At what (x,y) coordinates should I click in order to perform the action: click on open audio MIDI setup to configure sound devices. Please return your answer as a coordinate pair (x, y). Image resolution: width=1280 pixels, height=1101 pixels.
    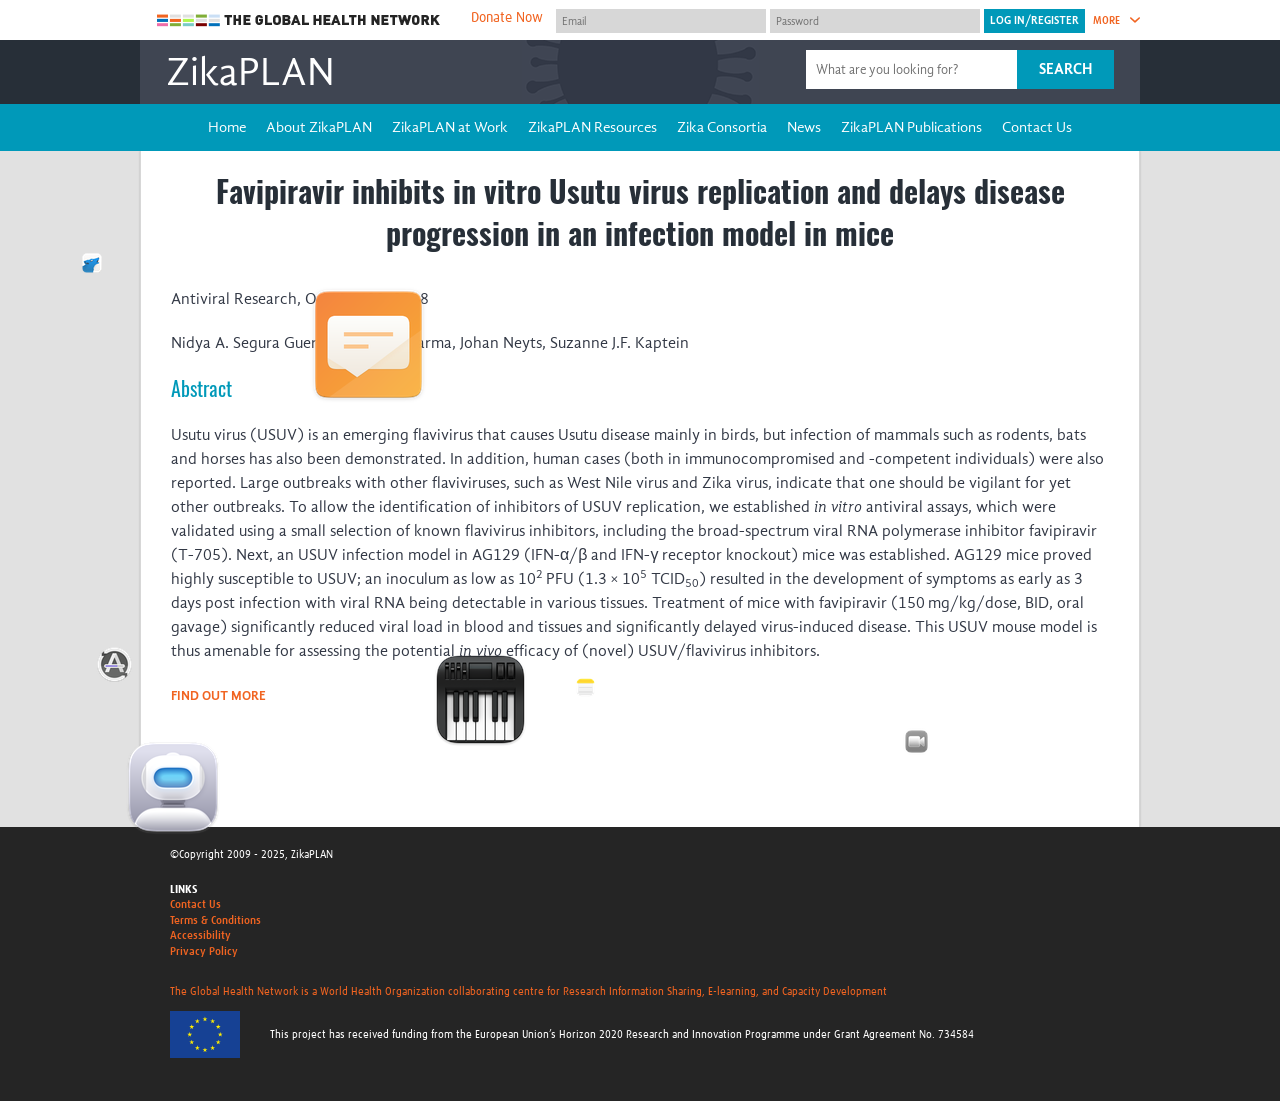
    Looking at the image, I should click on (480, 699).